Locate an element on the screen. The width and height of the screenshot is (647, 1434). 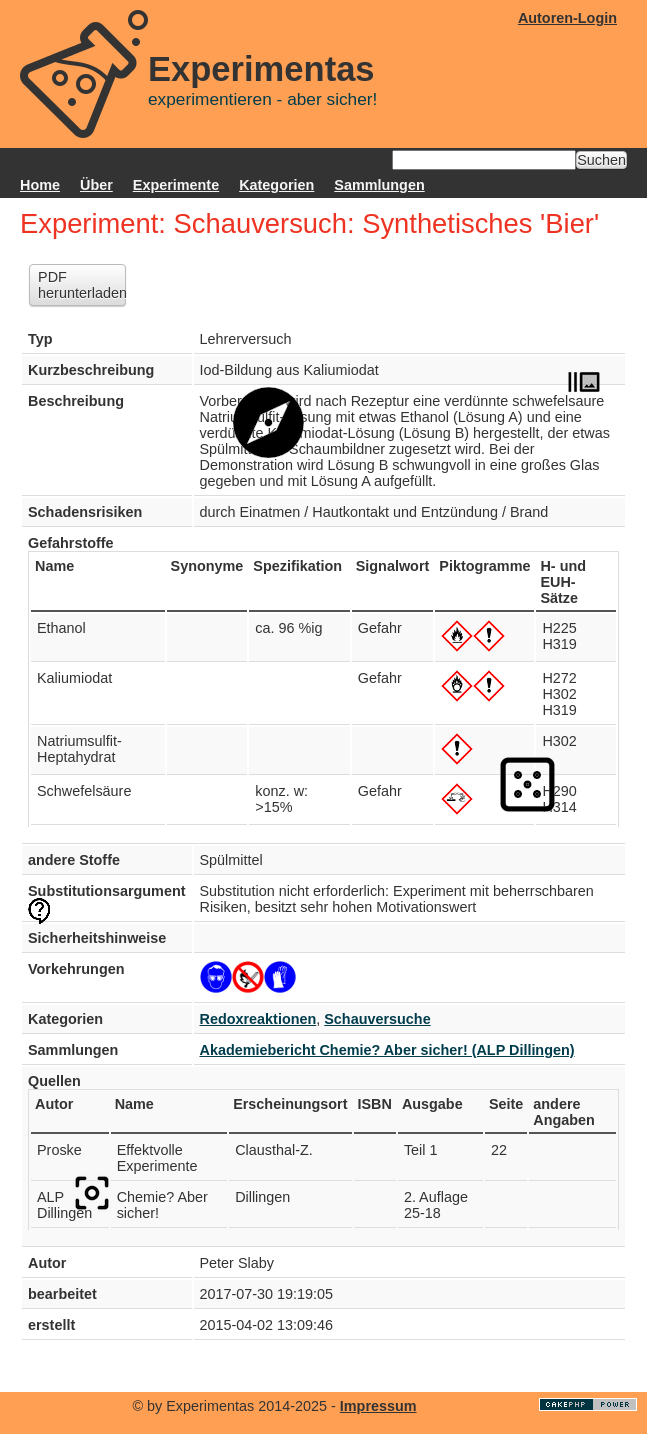
contact customer support is located at coordinates (40, 911).